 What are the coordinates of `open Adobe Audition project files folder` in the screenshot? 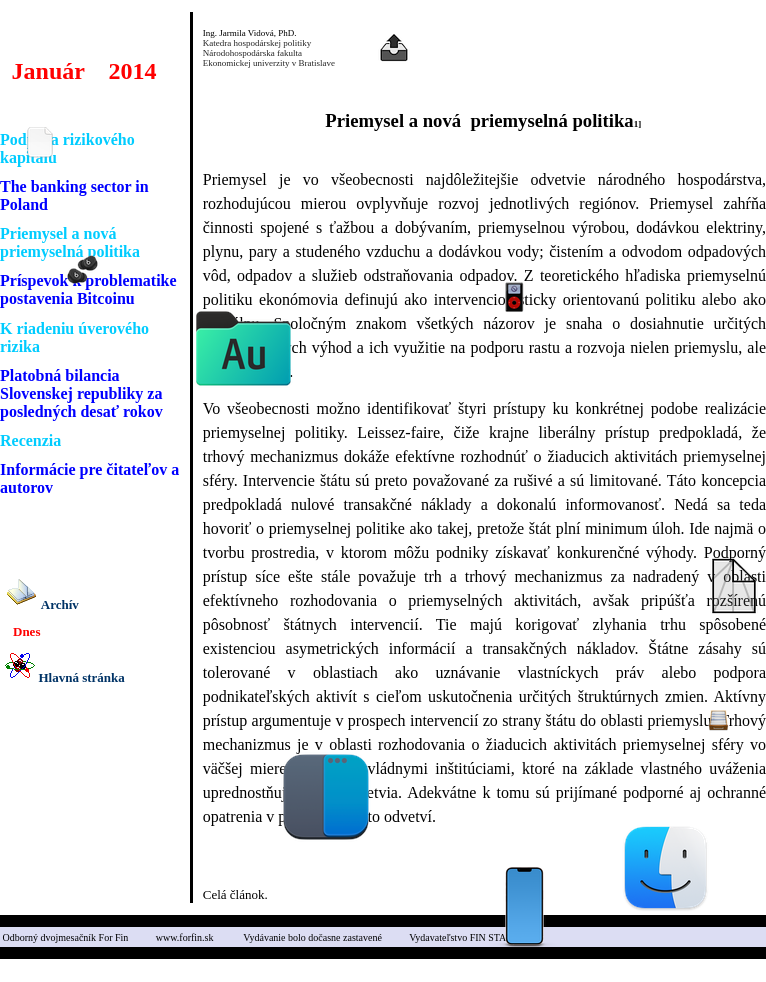 It's located at (243, 351).